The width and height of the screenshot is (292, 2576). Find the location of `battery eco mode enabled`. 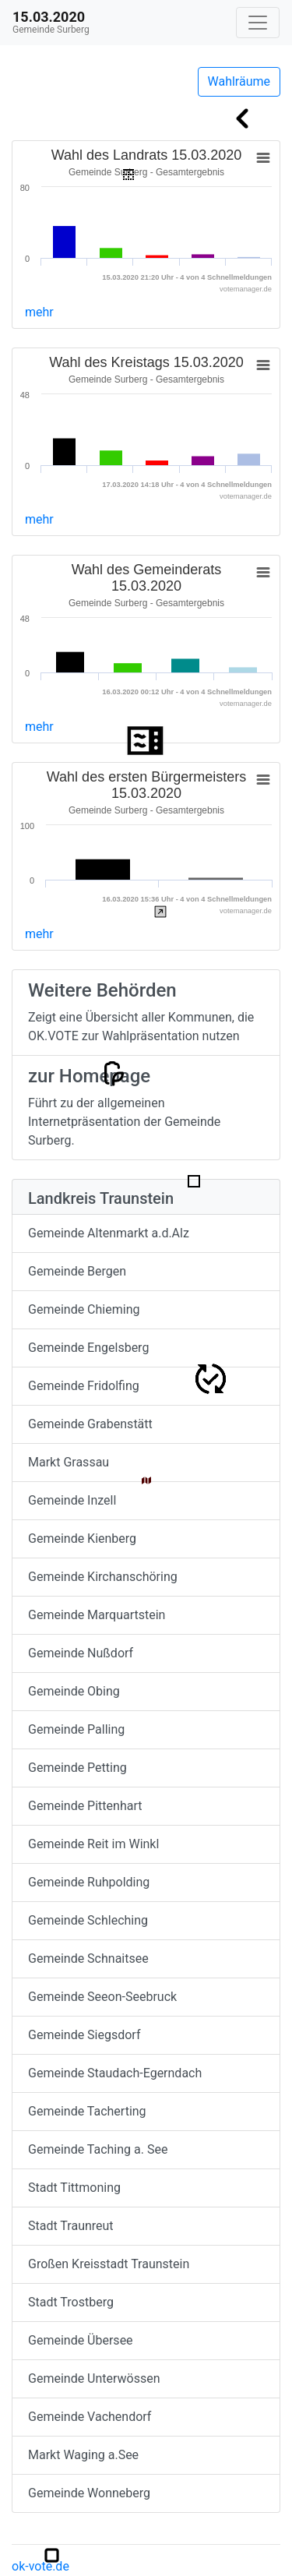

battery eco mode enabled is located at coordinates (112, 1073).